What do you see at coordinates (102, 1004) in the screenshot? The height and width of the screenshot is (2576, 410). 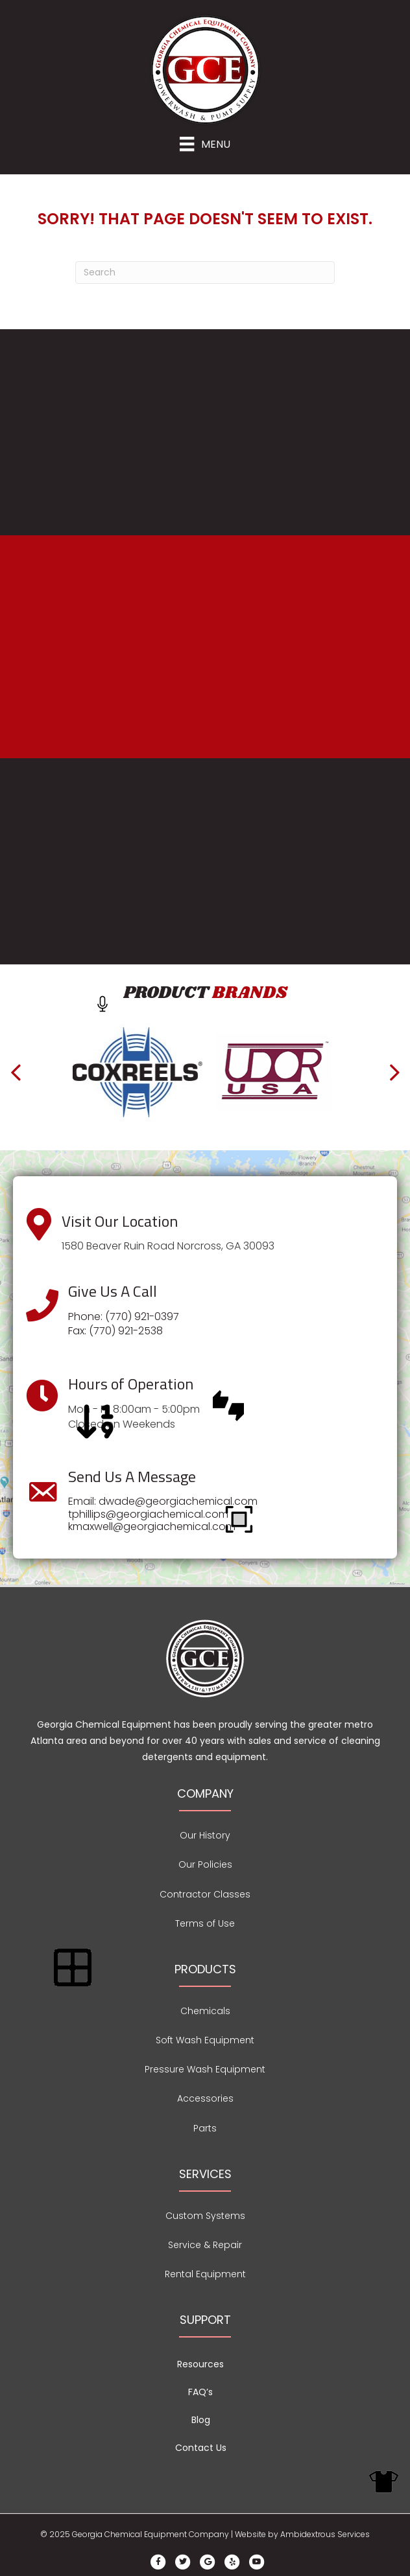 I see `activate voice input or recording` at bounding box center [102, 1004].